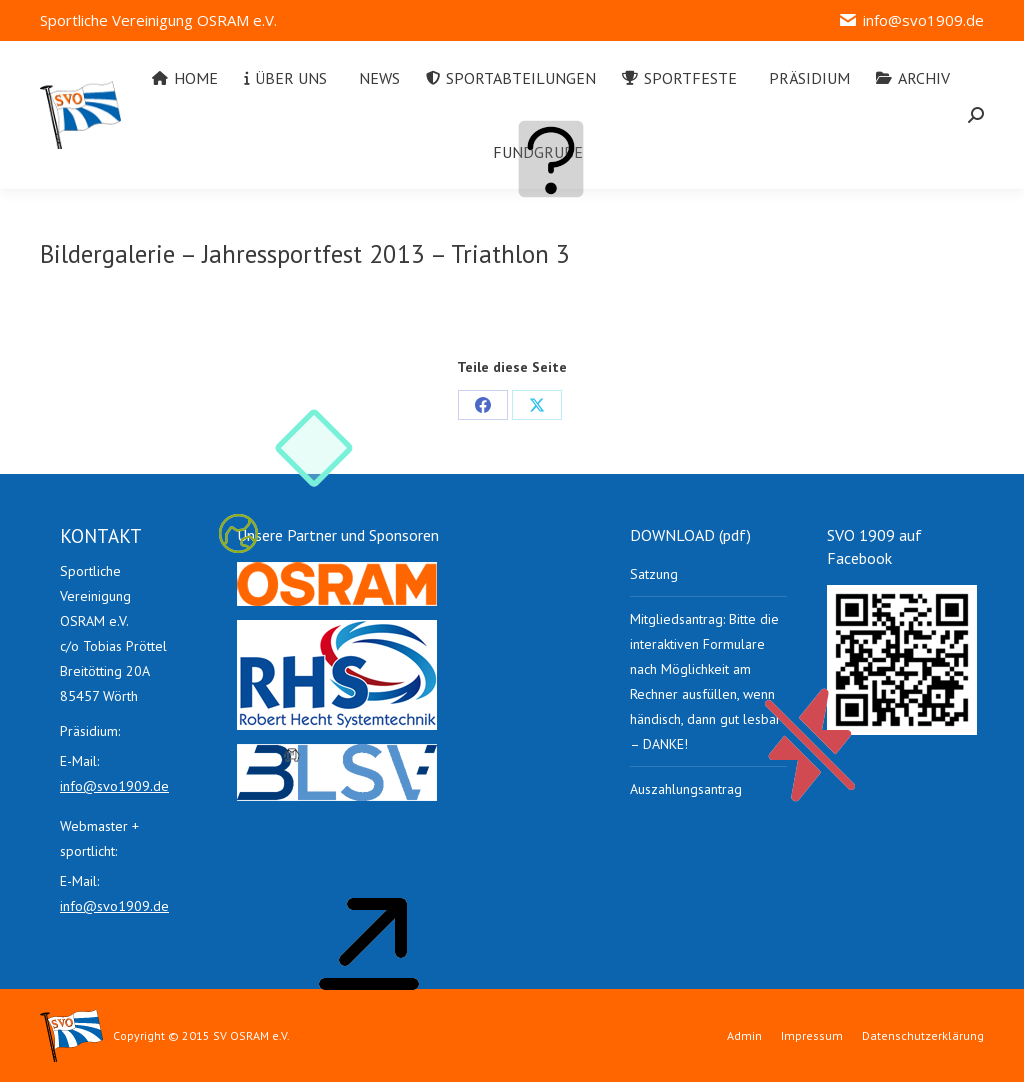 The width and height of the screenshot is (1024, 1082). What do you see at coordinates (292, 755) in the screenshot?
I see `browse hoodies or sweatshirts` at bounding box center [292, 755].